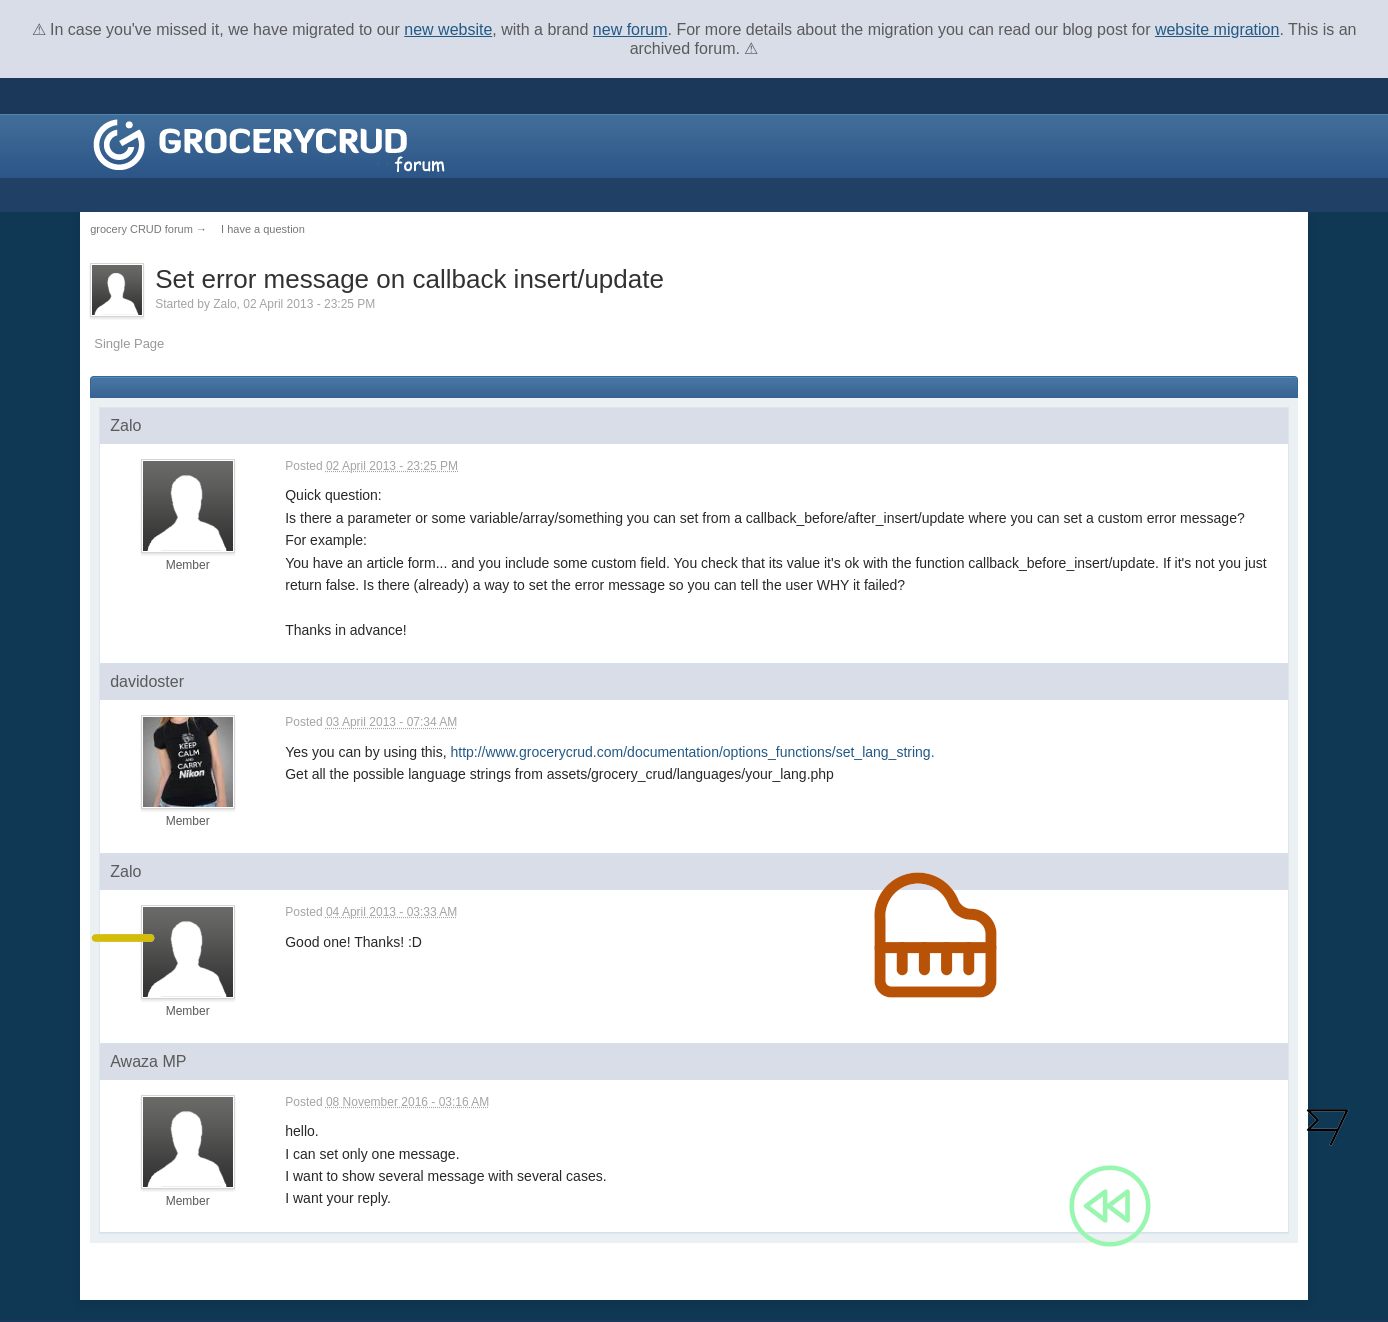 The image size is (1388, 1322). I want to click on flag or bookmark an item, so click(1326, 1125).